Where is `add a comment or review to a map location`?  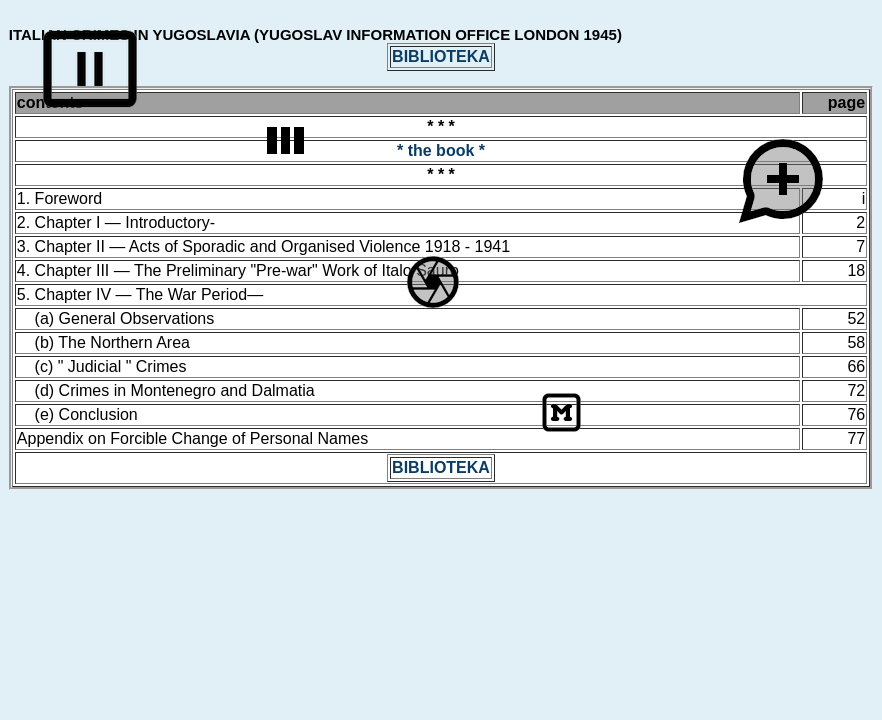
add a comment or review to a map location is located at coordinates (783, 179).